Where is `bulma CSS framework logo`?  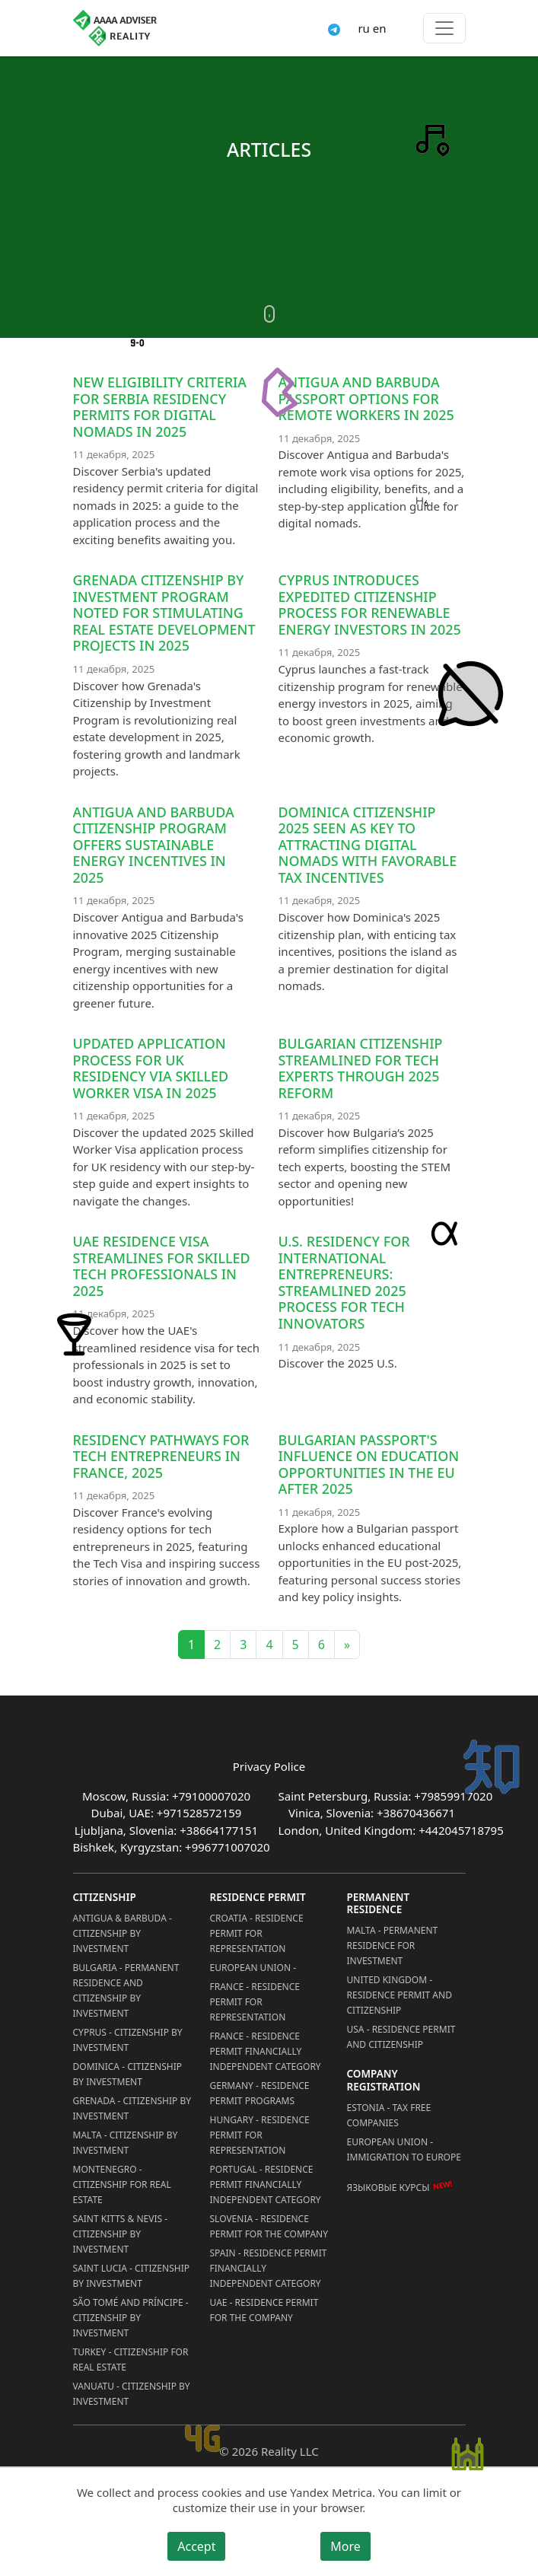
bulma CSS framework logo is located at coordinates (279, 392).